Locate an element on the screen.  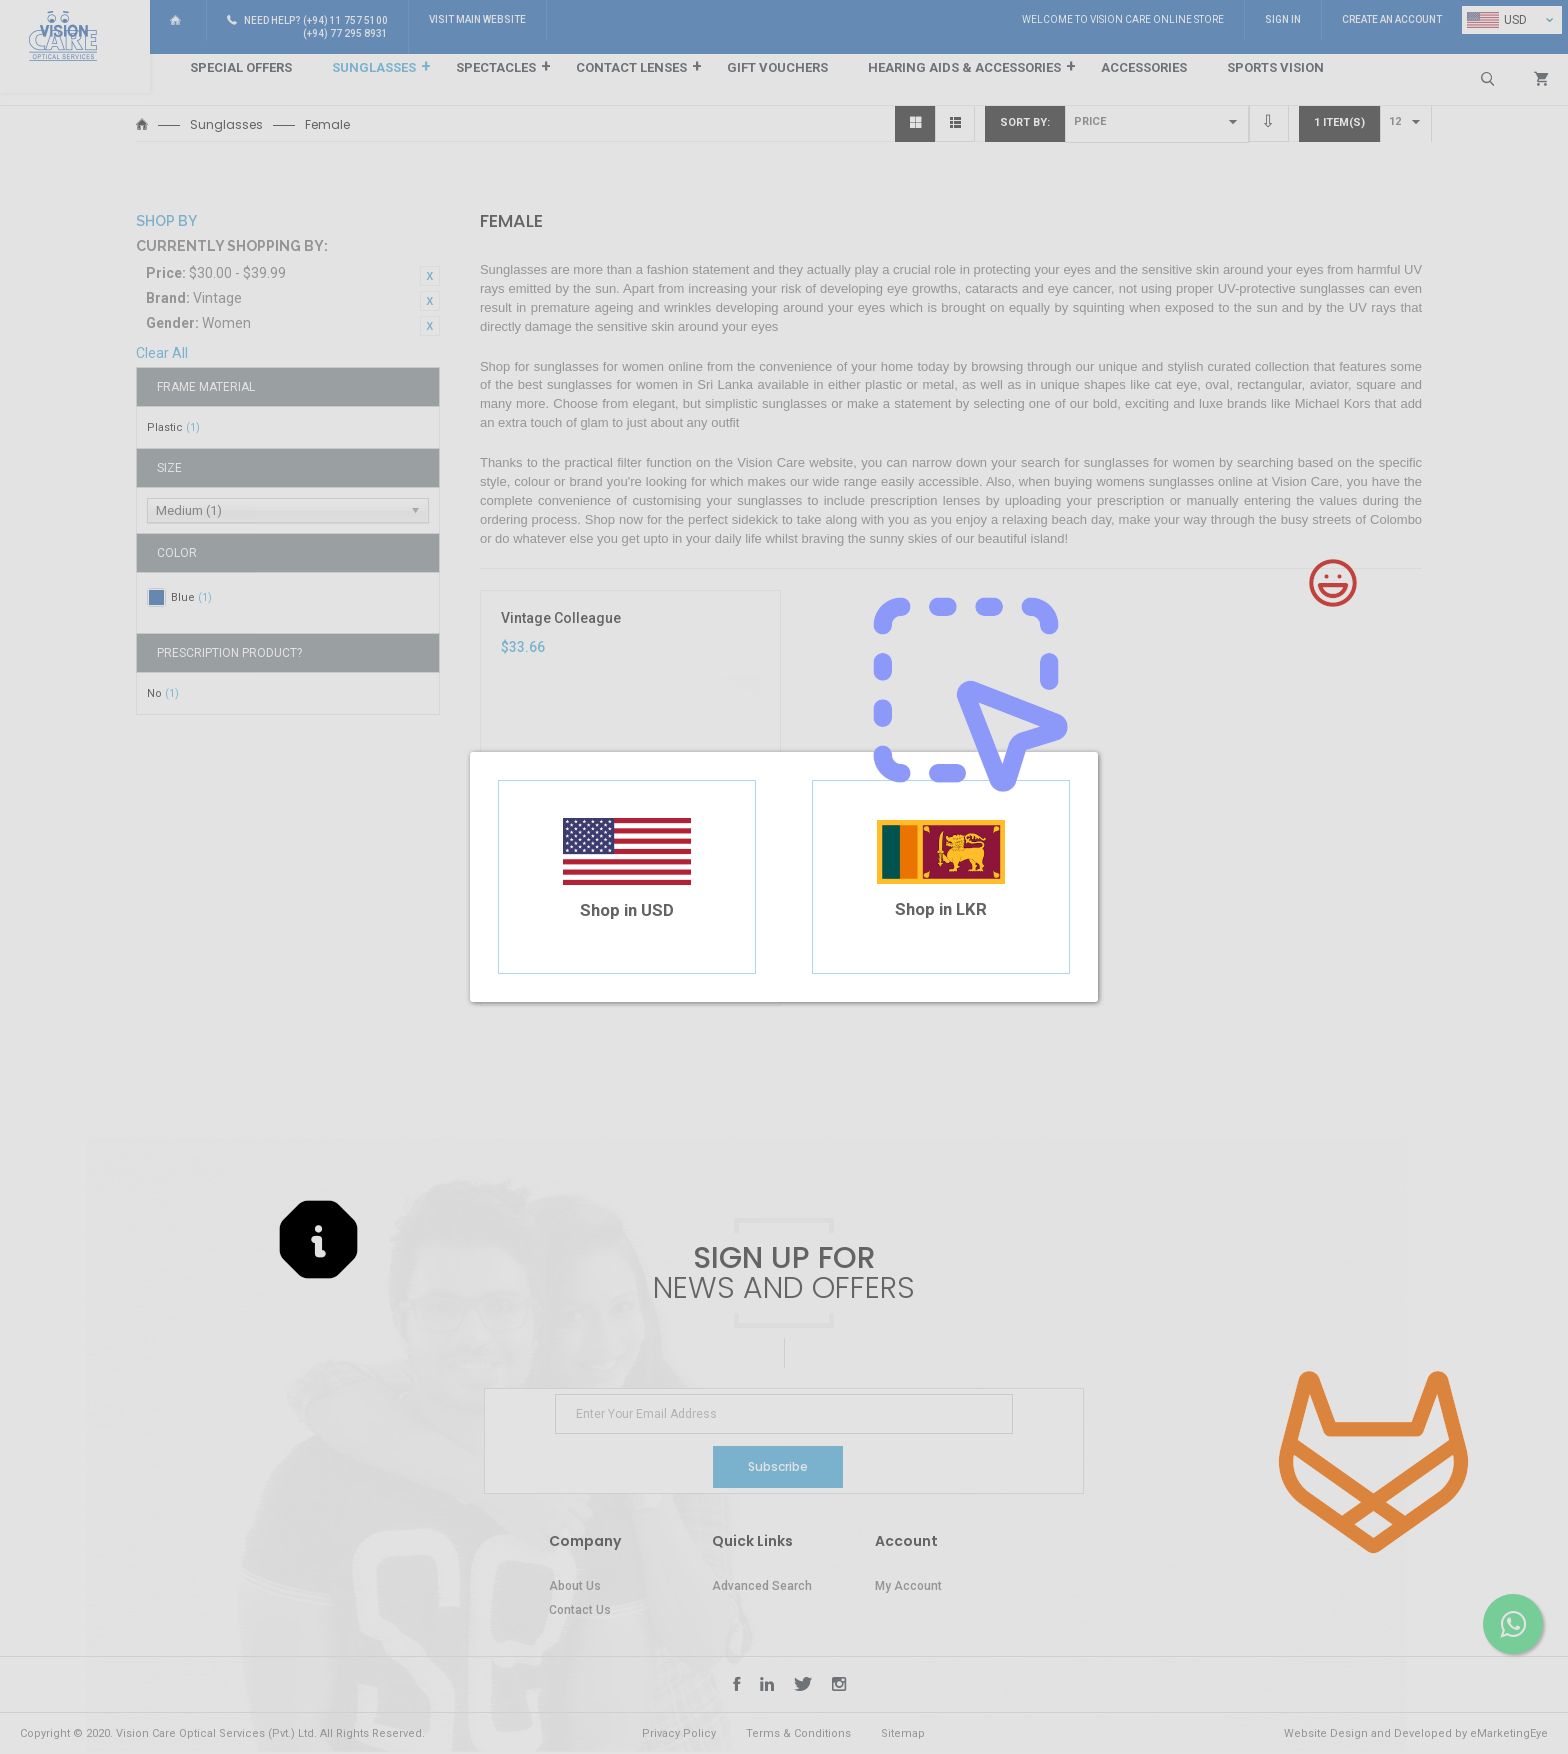
view more information or details is located at coordinates (318, 1239).